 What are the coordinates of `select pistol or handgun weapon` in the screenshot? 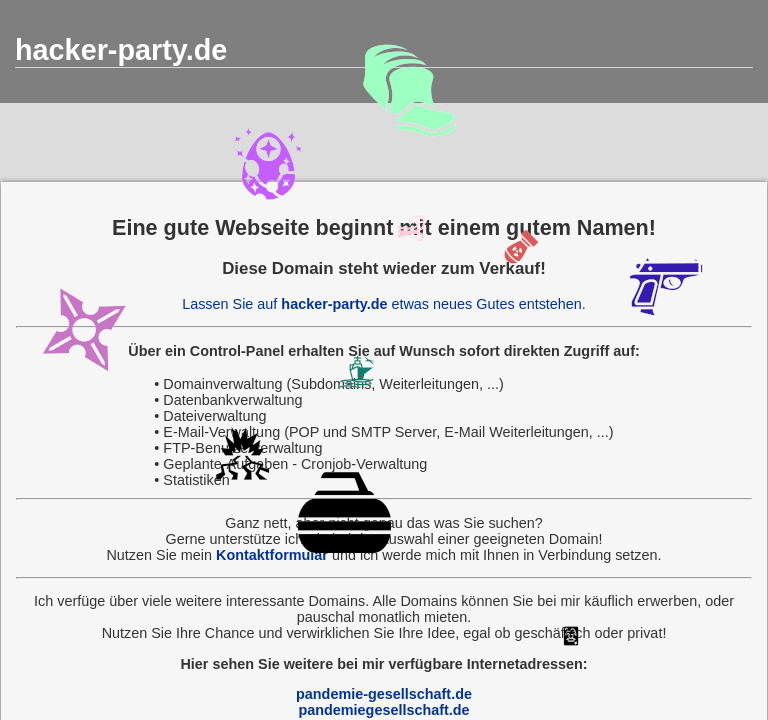 It's located at (666, 287).